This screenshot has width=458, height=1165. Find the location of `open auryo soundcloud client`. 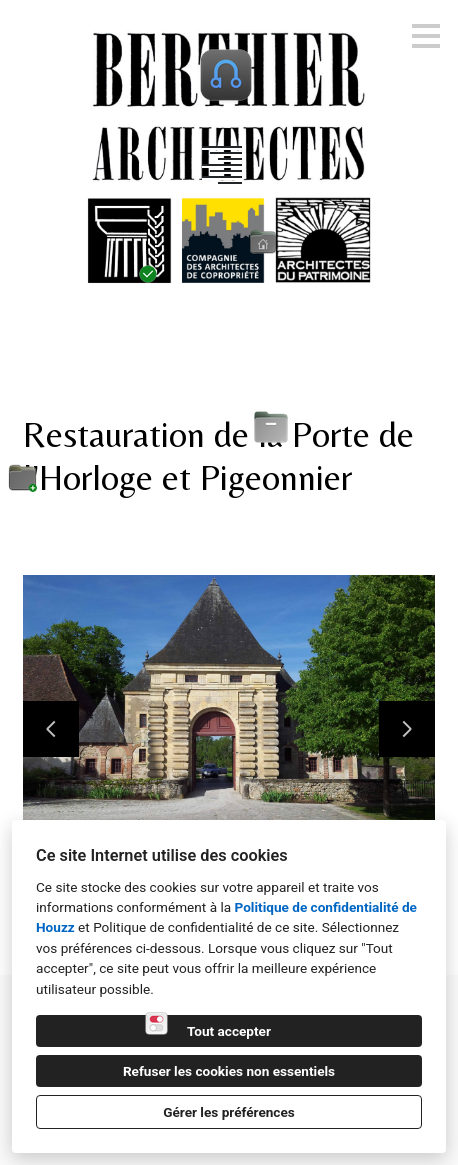

open auryo soundcloud client is located at coordinates (226, 75).